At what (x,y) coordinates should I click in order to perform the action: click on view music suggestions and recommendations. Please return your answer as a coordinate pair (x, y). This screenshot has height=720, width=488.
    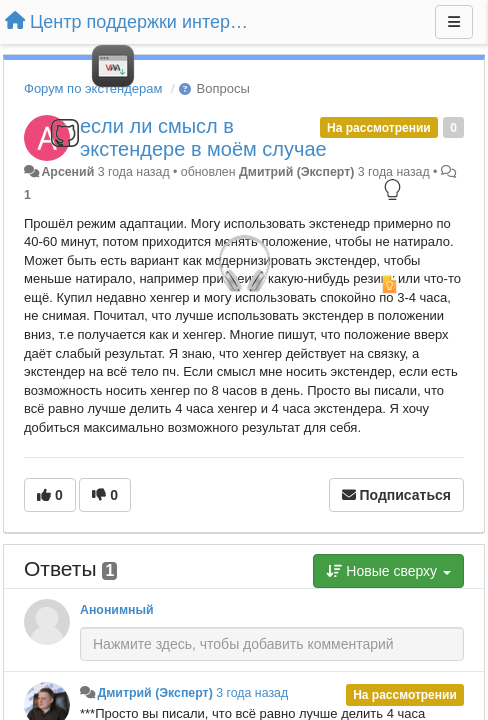
    Looking at the image, I should click on (392, 189).